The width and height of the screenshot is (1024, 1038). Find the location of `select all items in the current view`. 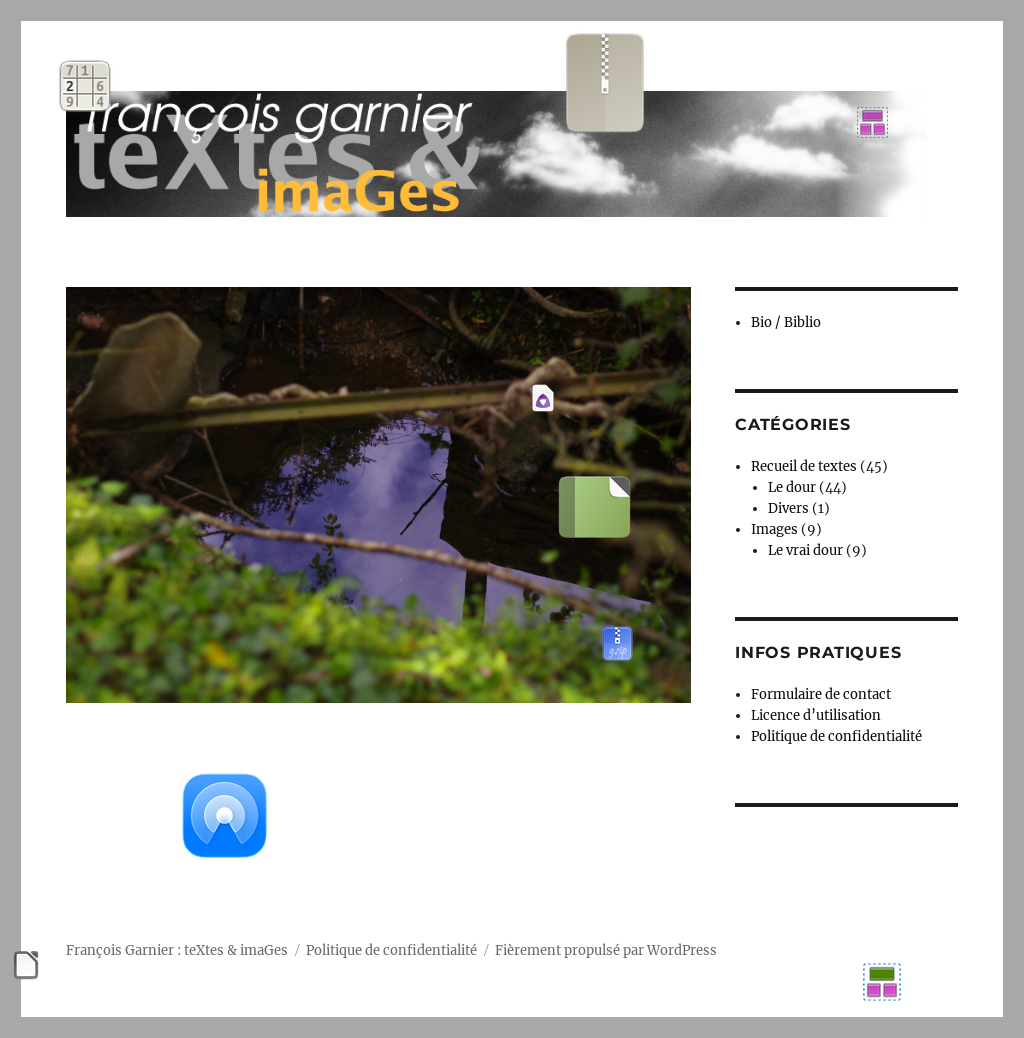

select all items in the current view is located at coordinates (882, 982).